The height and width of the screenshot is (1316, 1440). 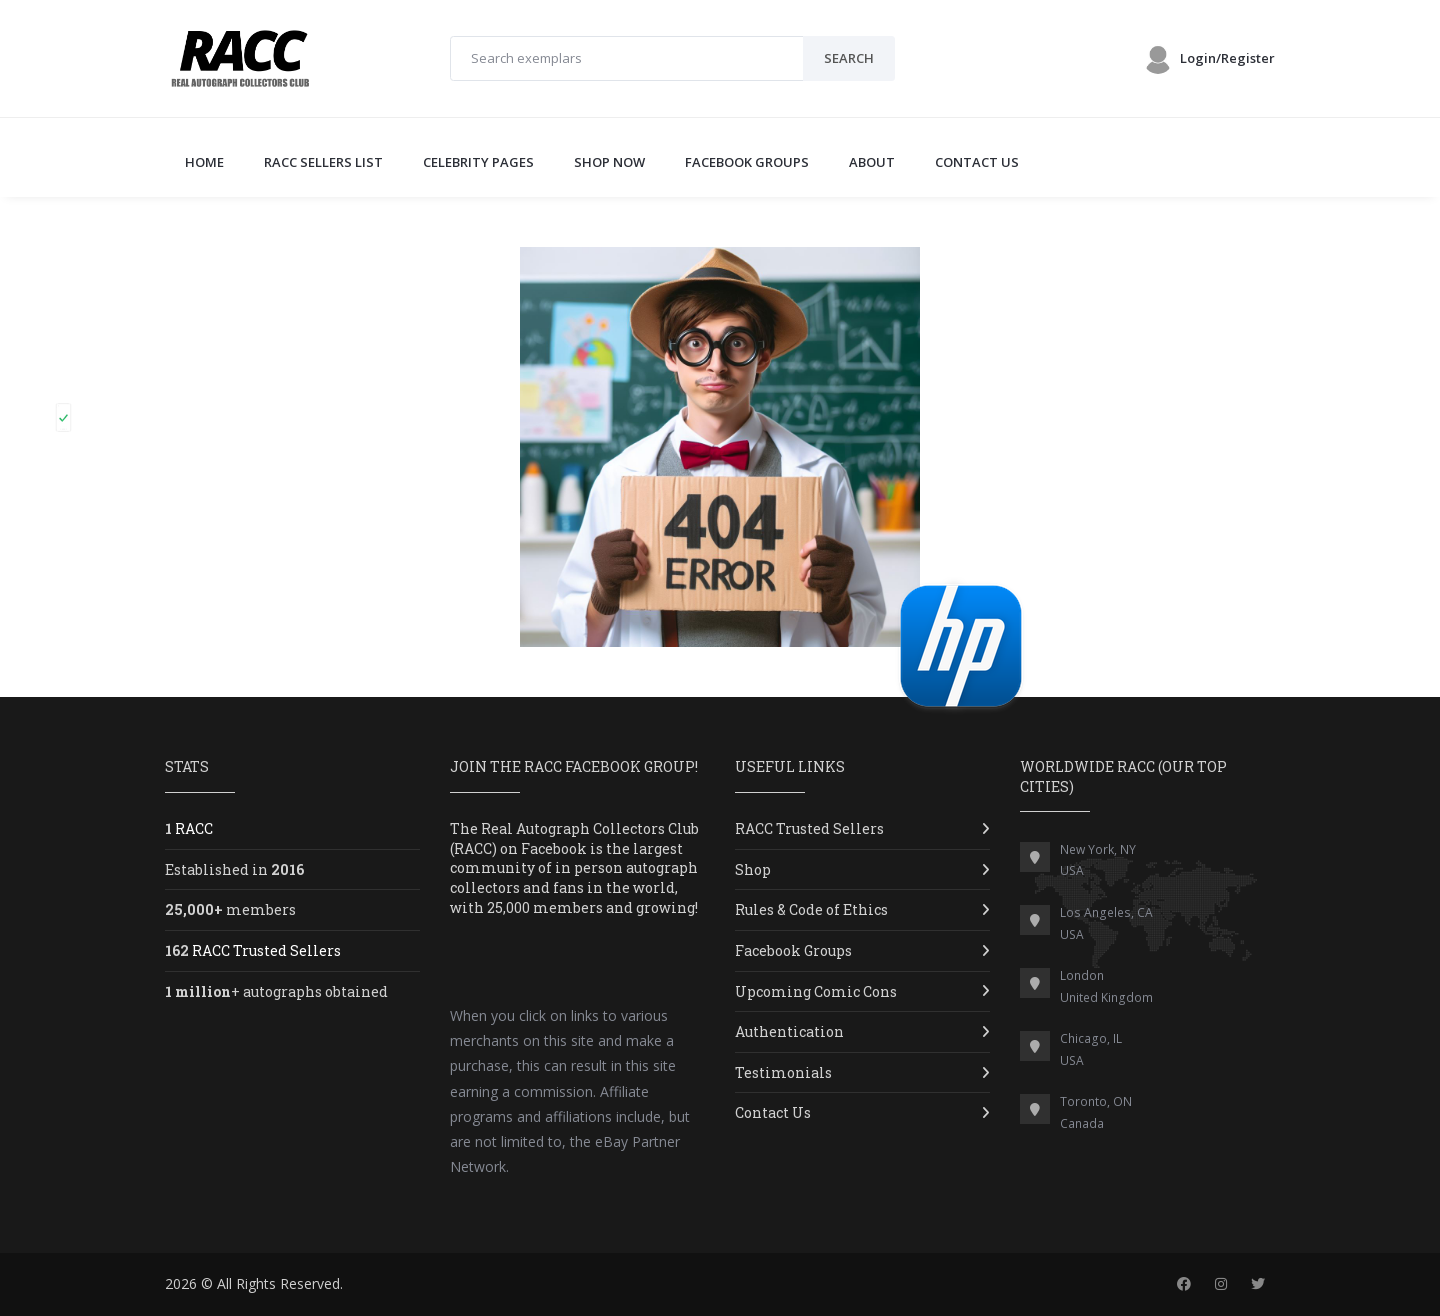 I want to click on open HP printer or device management app, so click(x=961, y=646).